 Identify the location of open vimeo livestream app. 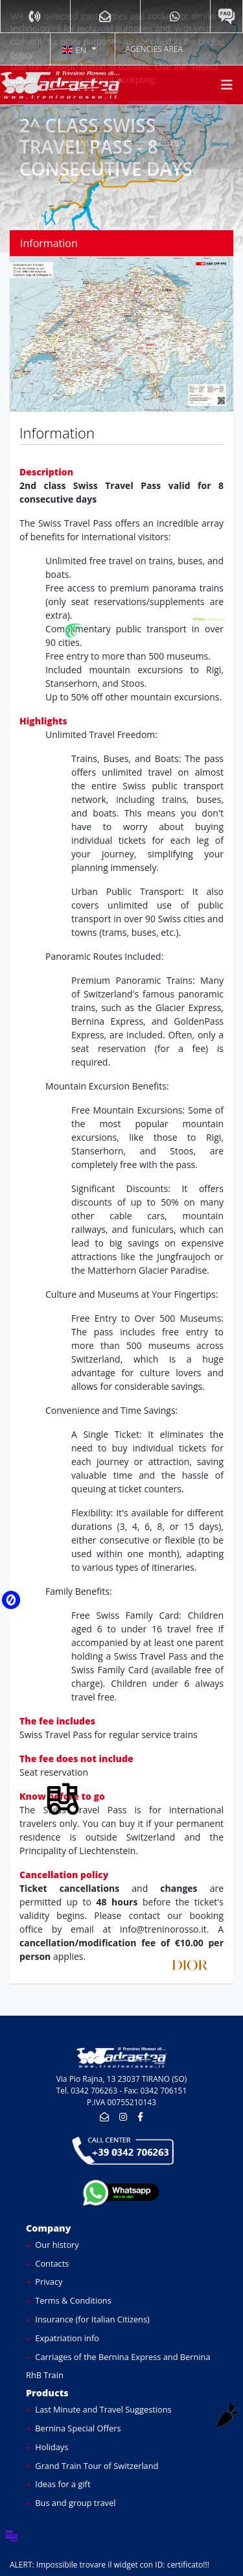
(209, 619).